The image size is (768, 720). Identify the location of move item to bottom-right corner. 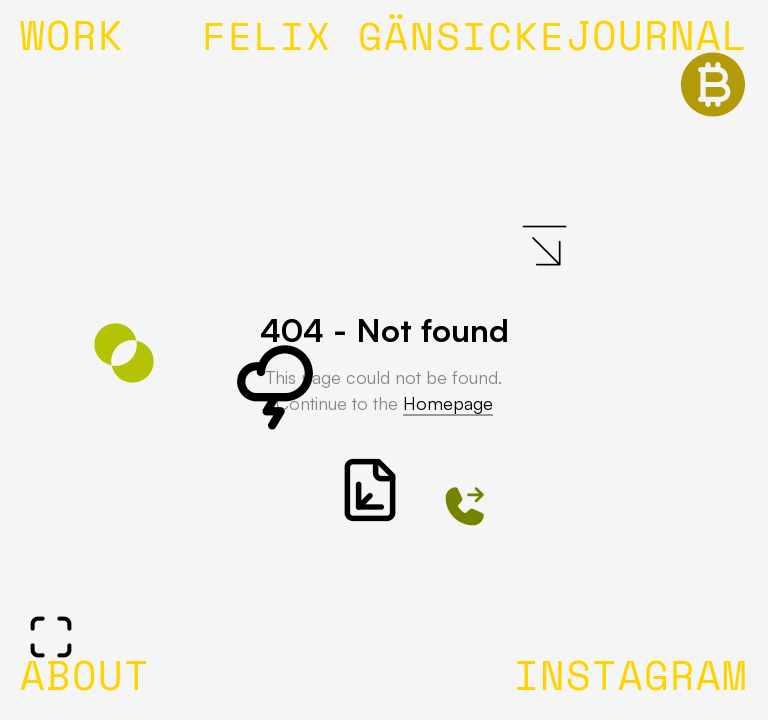
(544, 247).